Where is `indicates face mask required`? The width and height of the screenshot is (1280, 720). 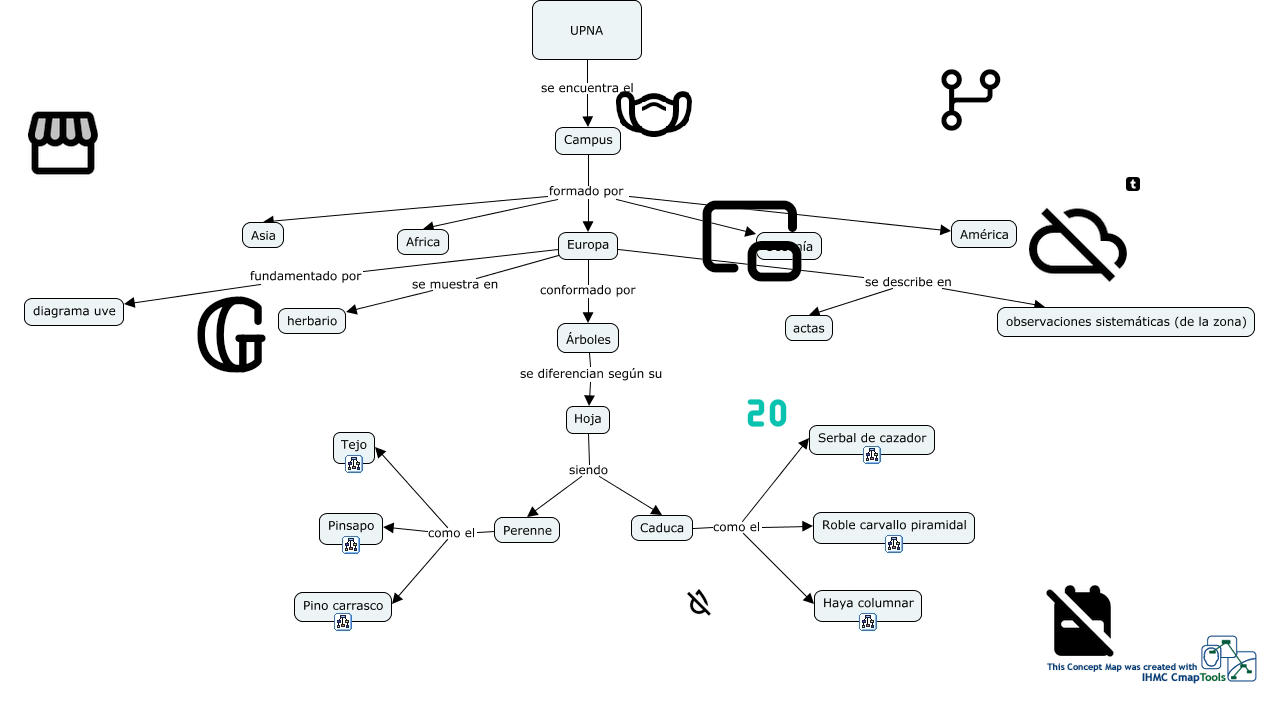 indicates face mask required is located at coordinates (654, 114).